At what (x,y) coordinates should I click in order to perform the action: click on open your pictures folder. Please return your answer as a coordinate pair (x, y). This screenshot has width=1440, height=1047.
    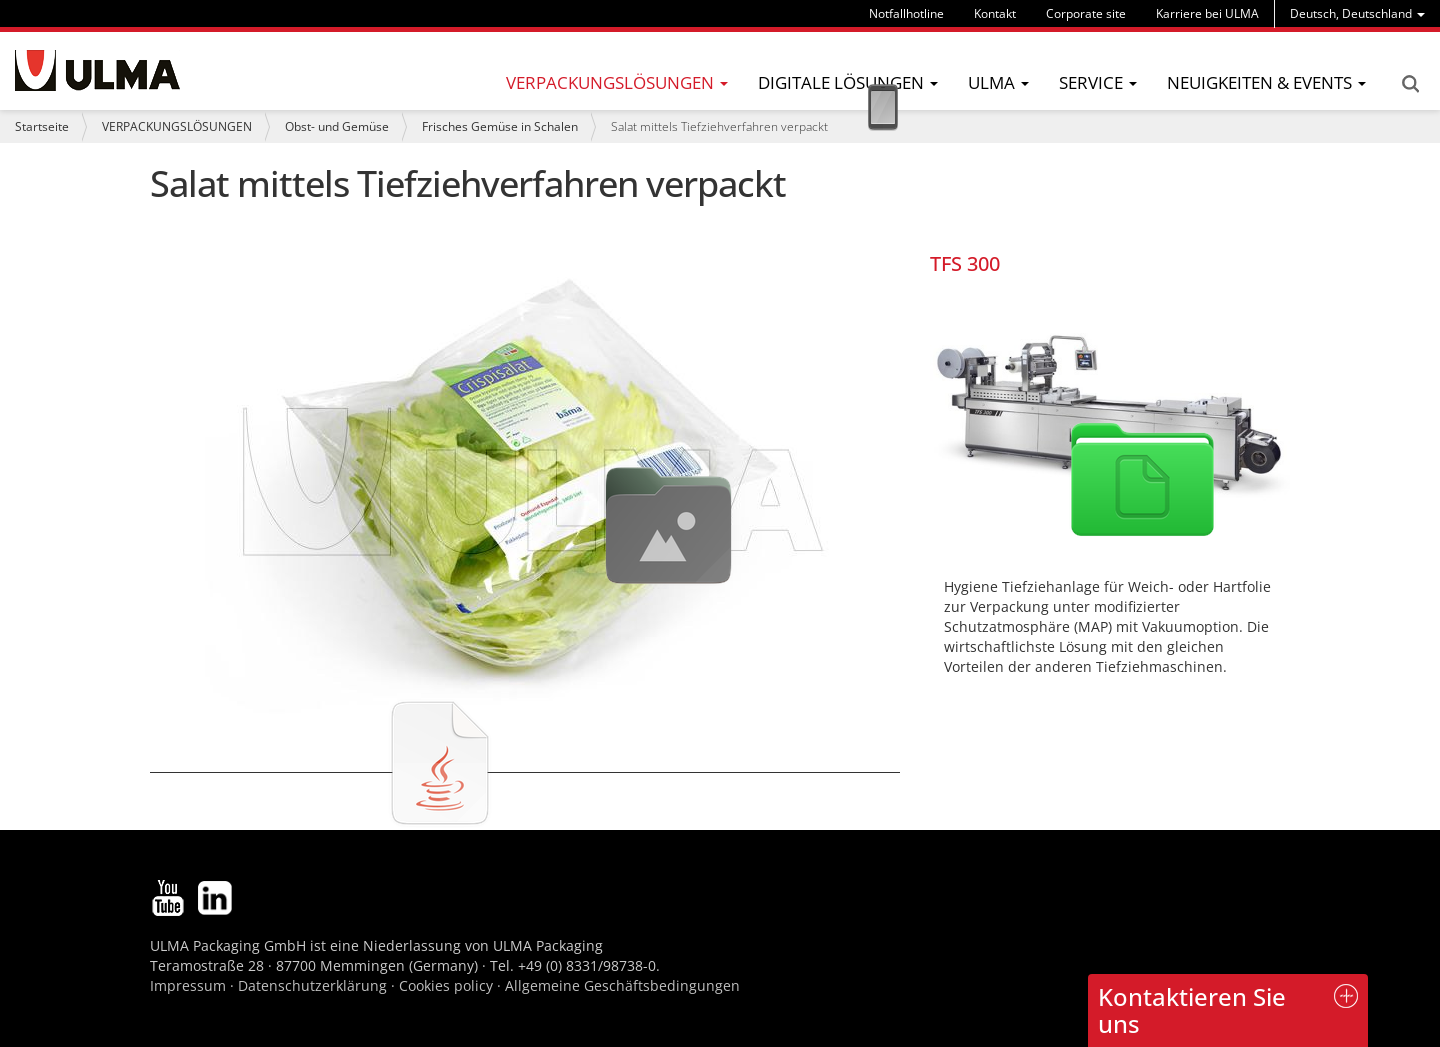
    Looking at the image, I should click on (668, 525).